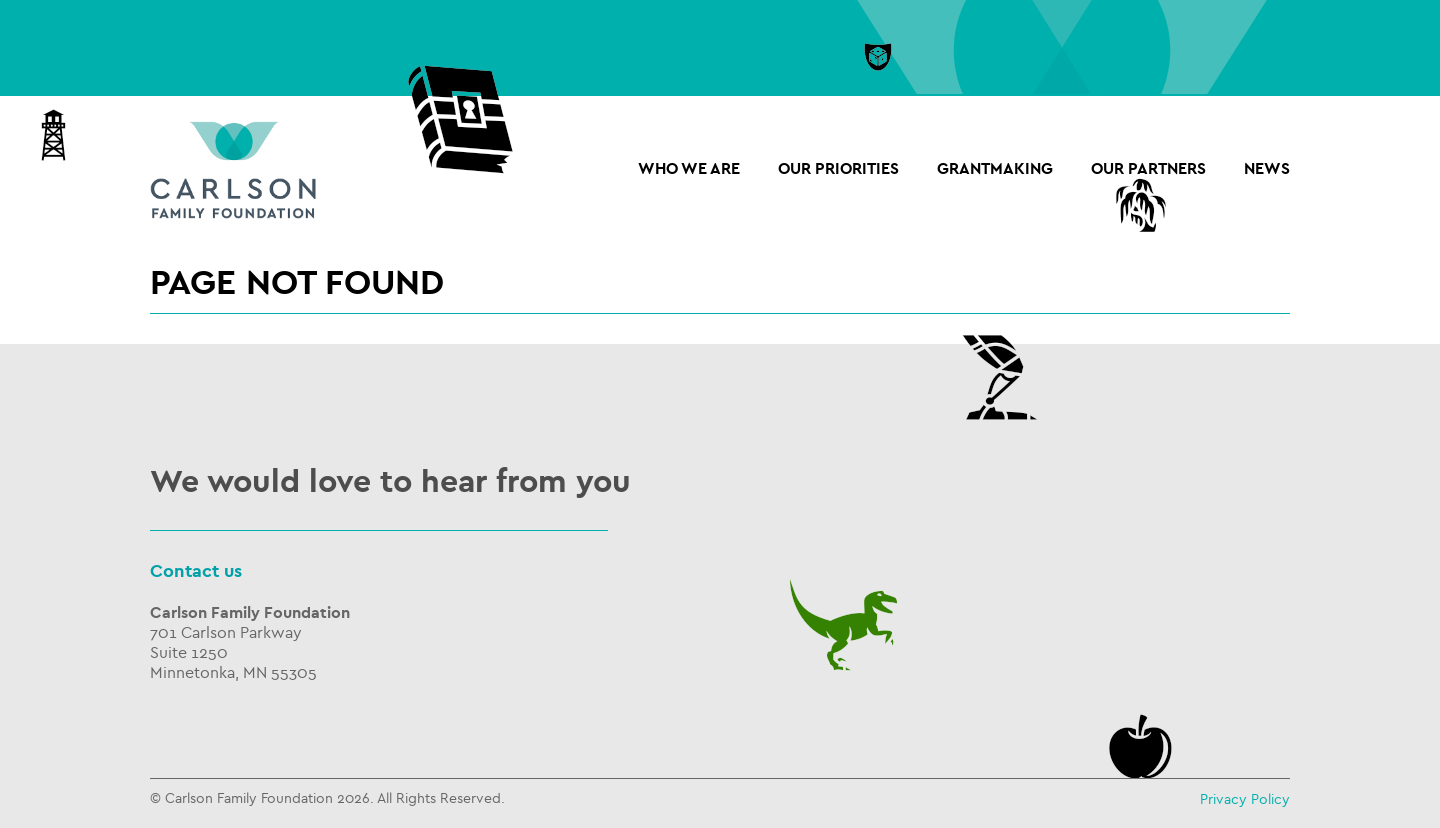  Describe the element at coordinates (1139, 205) in the screenshot. I see `select willow tree in a nature or gardening game` at that location.